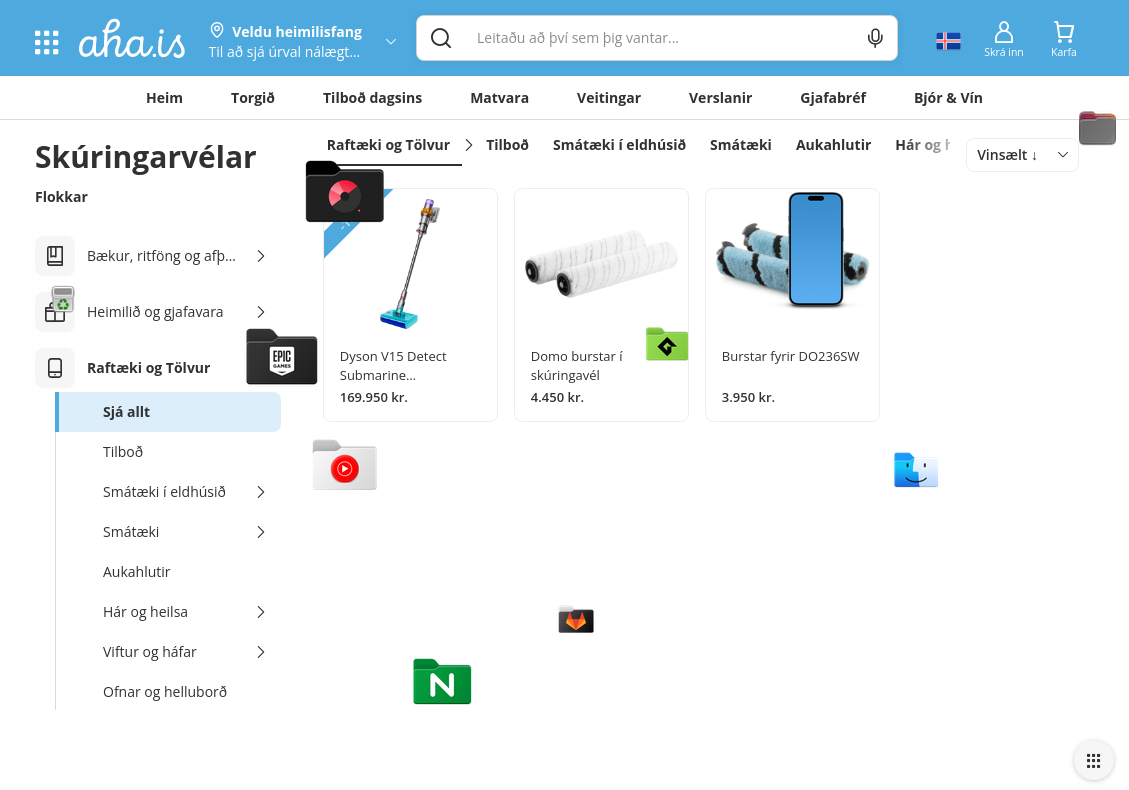 The image size is (1129, 790). I want to click on open epic games store folder, so click(281, 358).